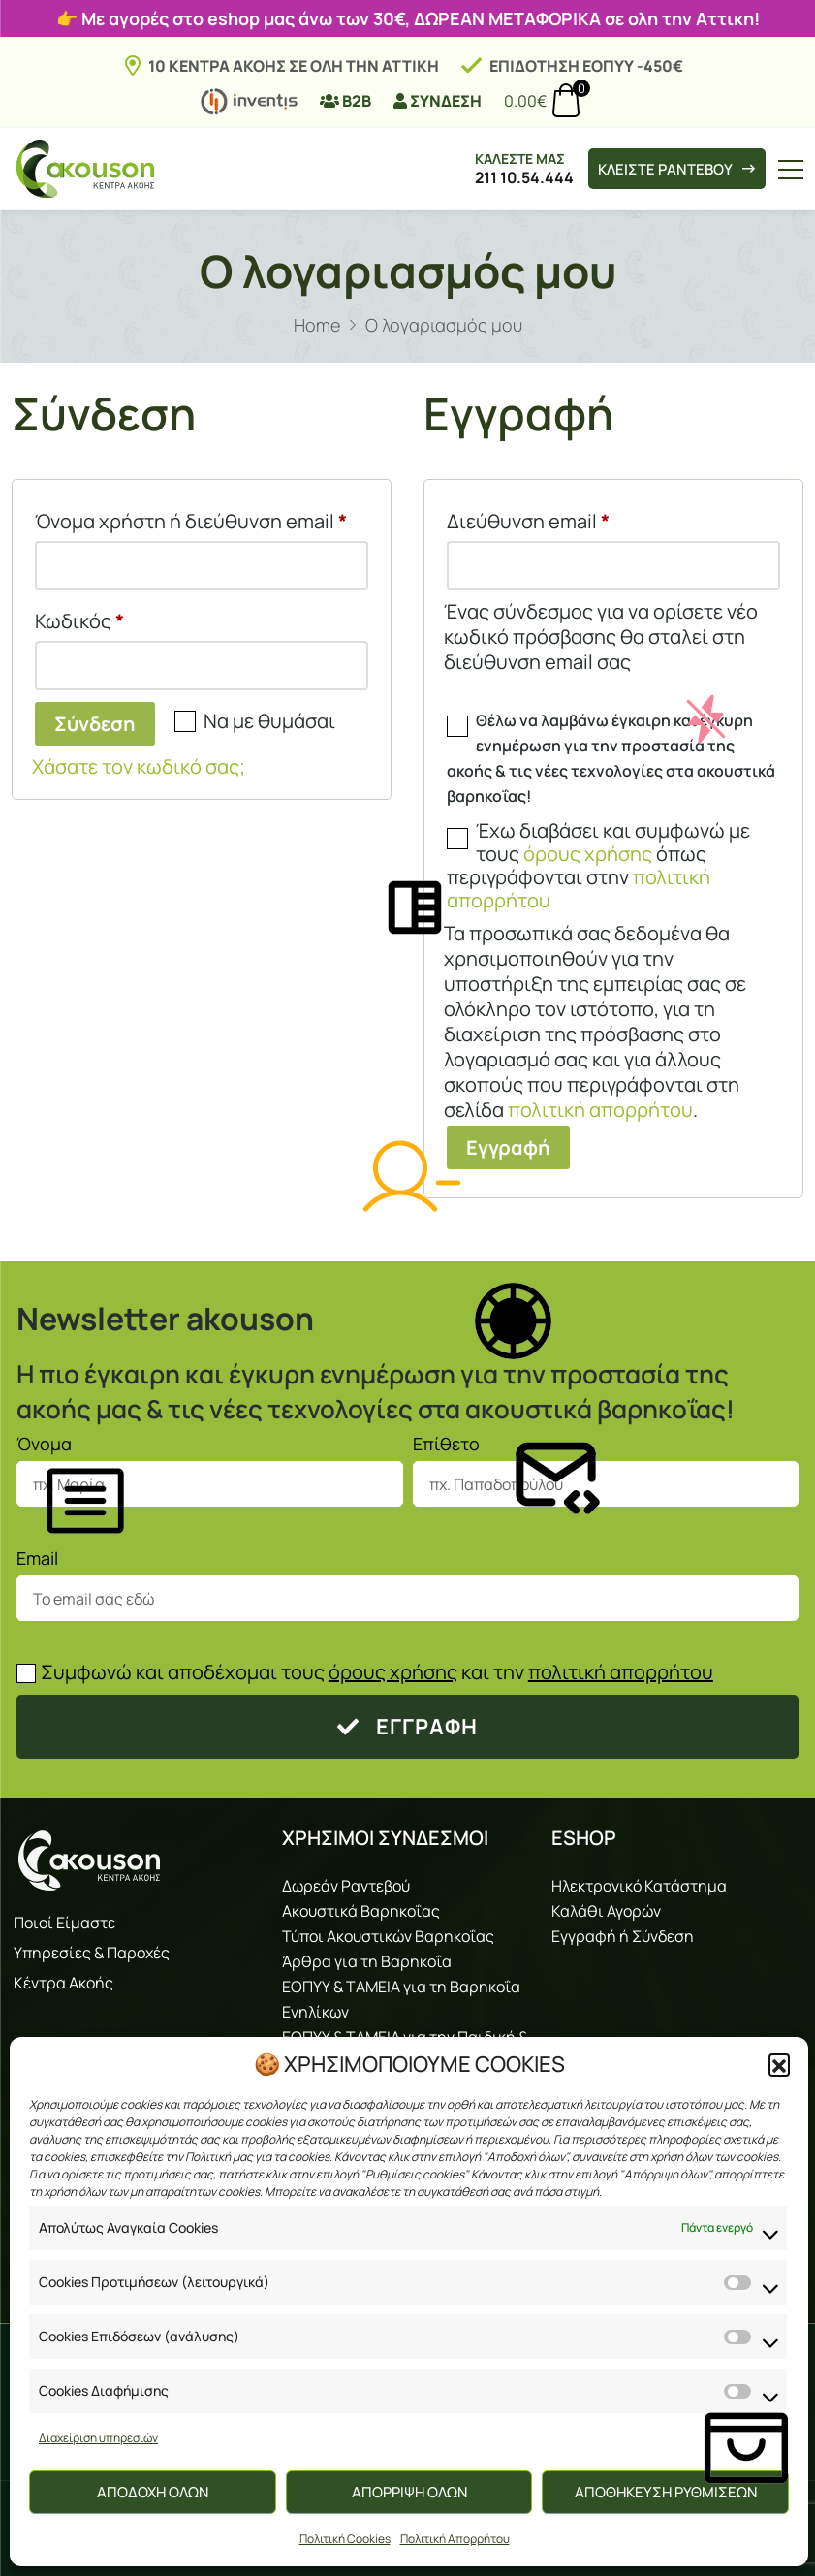  Describe the element at coordinates (408, 1179) in the screenshot. I see `remove a user or contact` at that location.